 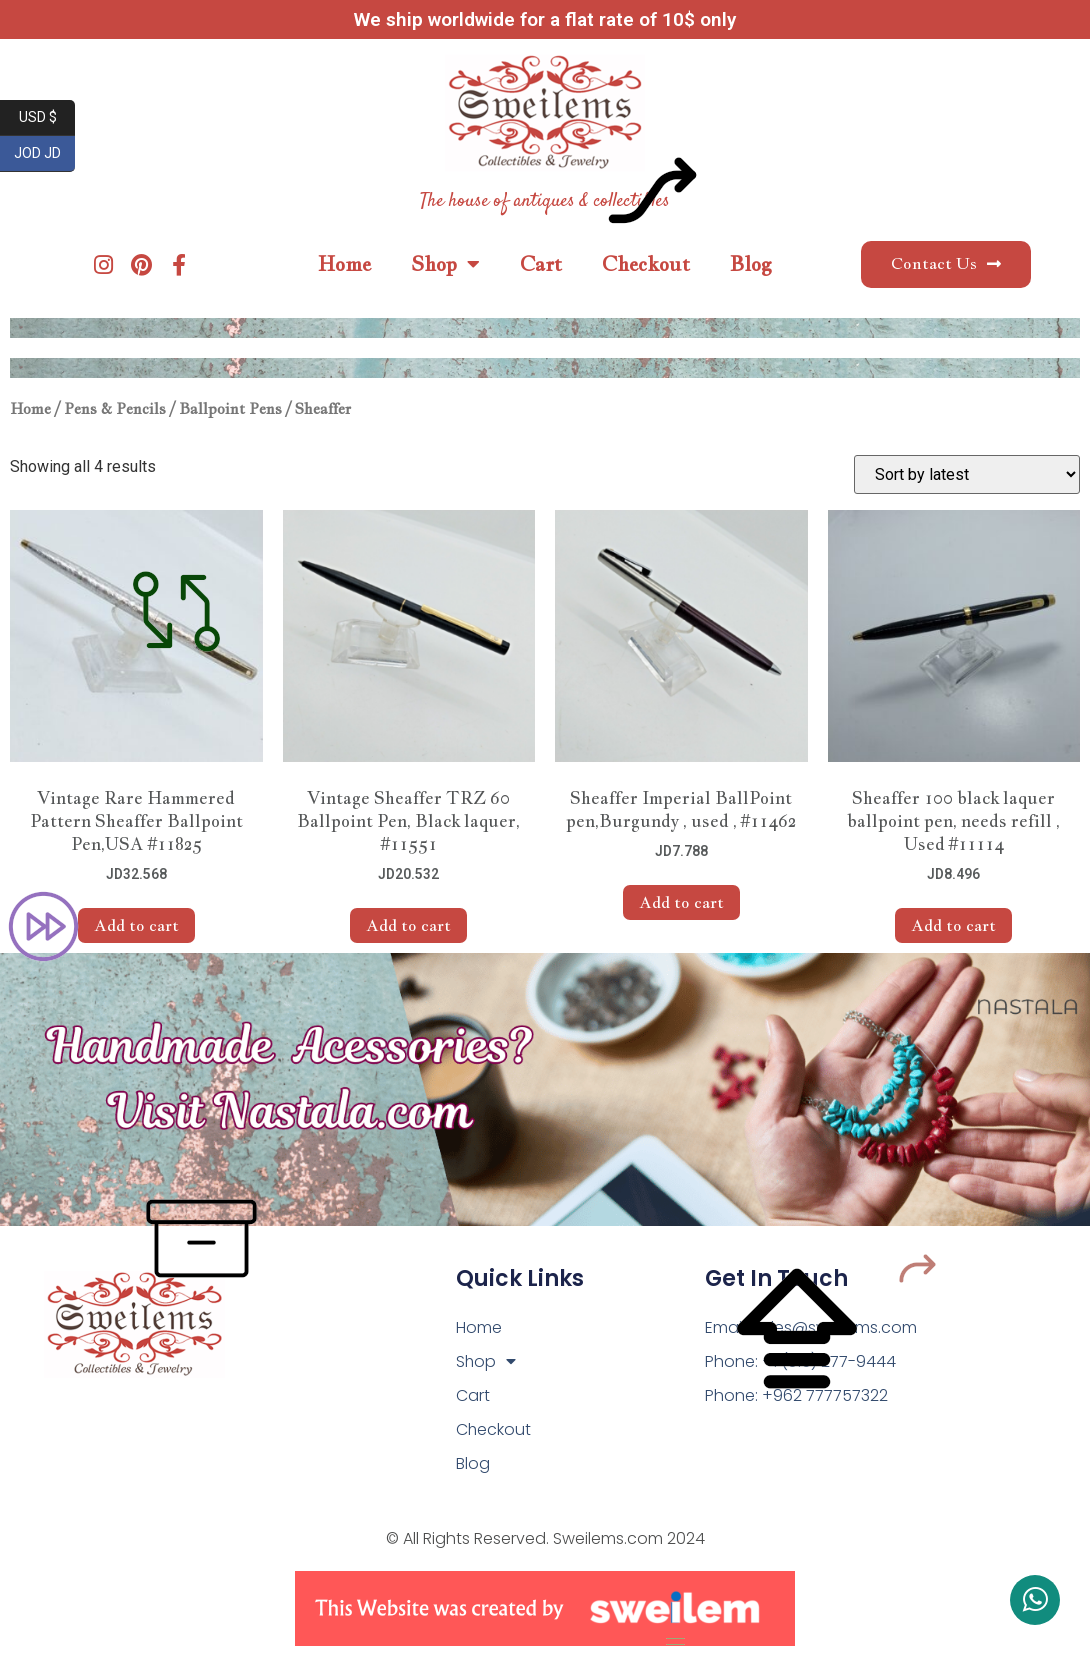 I want to click on indicates upward trend or growth, so click(x=652, y=192).